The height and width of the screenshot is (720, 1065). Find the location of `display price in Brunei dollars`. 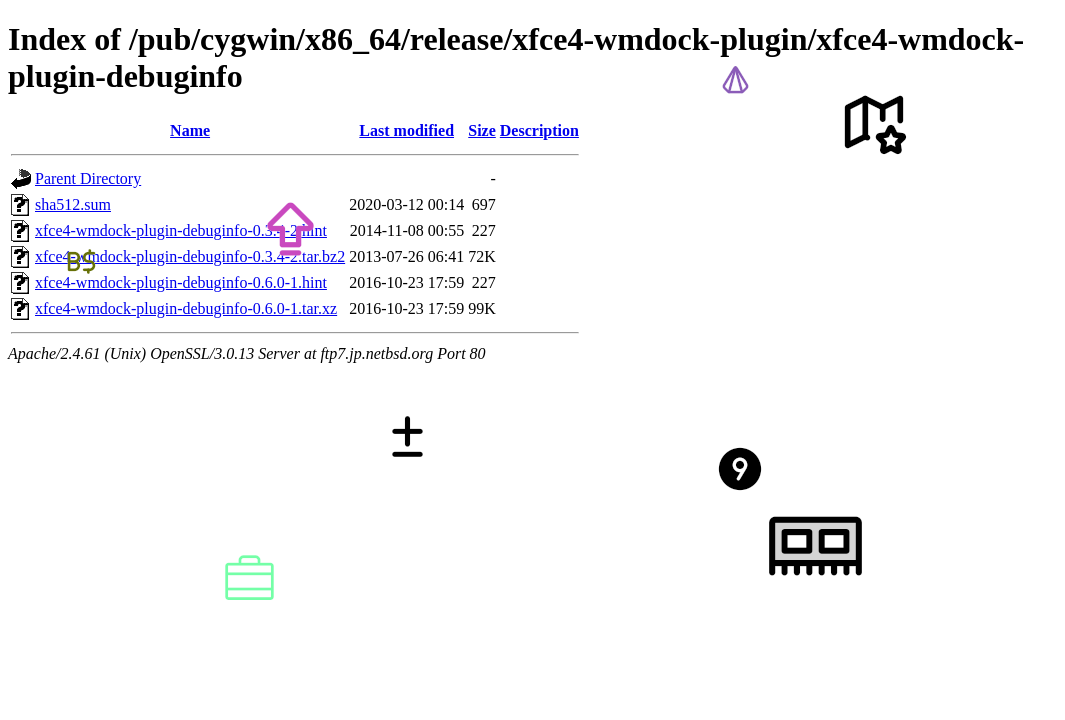

display price in Brunei dollars is located at coordinates (81, 261).